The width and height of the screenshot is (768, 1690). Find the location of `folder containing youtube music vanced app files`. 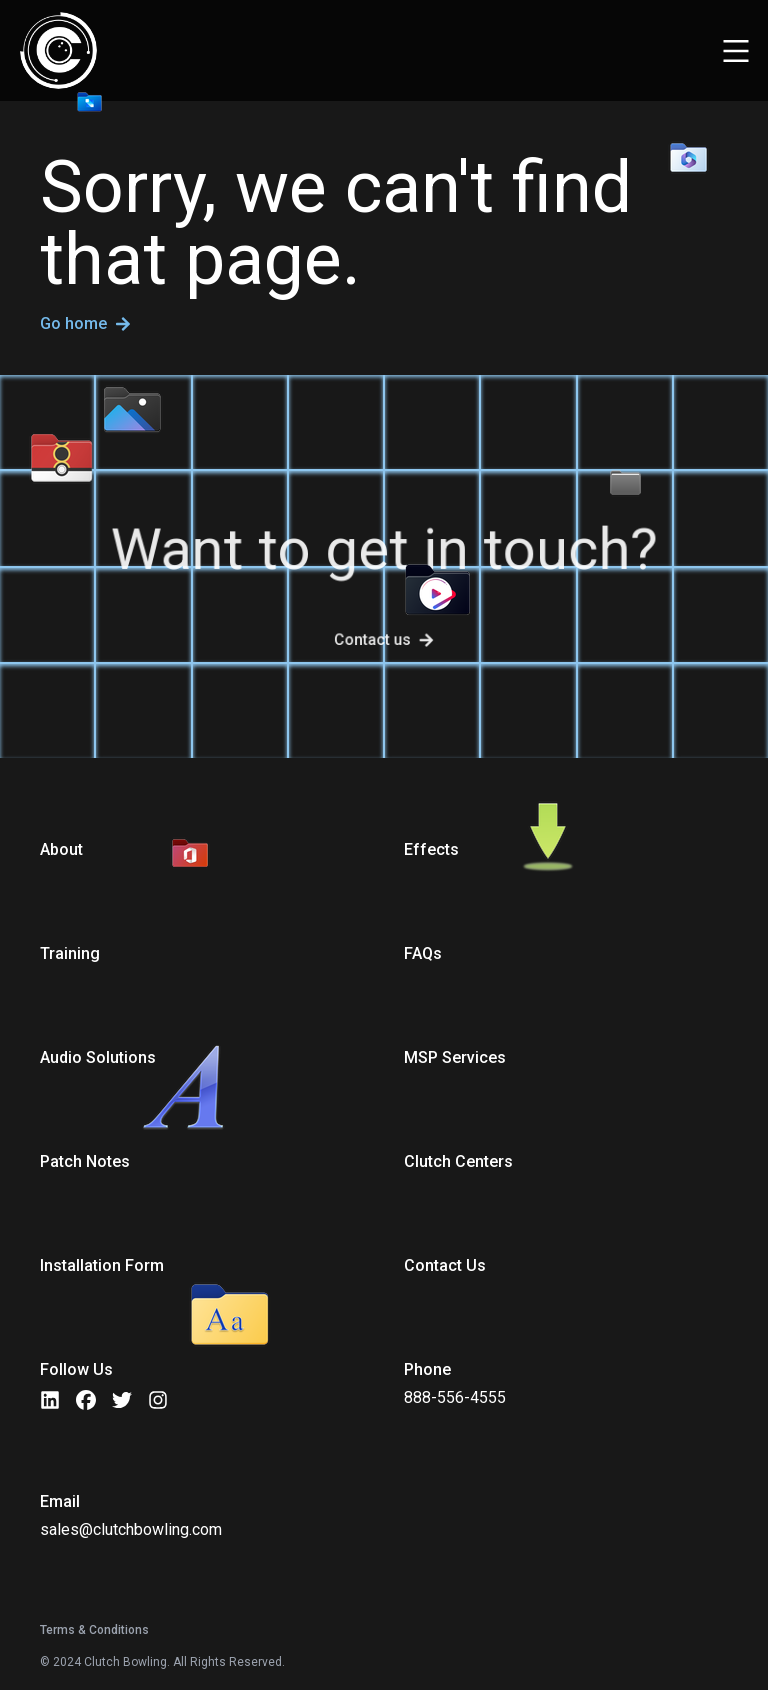

folder containing youtube music vanced app files is located at coordinates (437, 591).